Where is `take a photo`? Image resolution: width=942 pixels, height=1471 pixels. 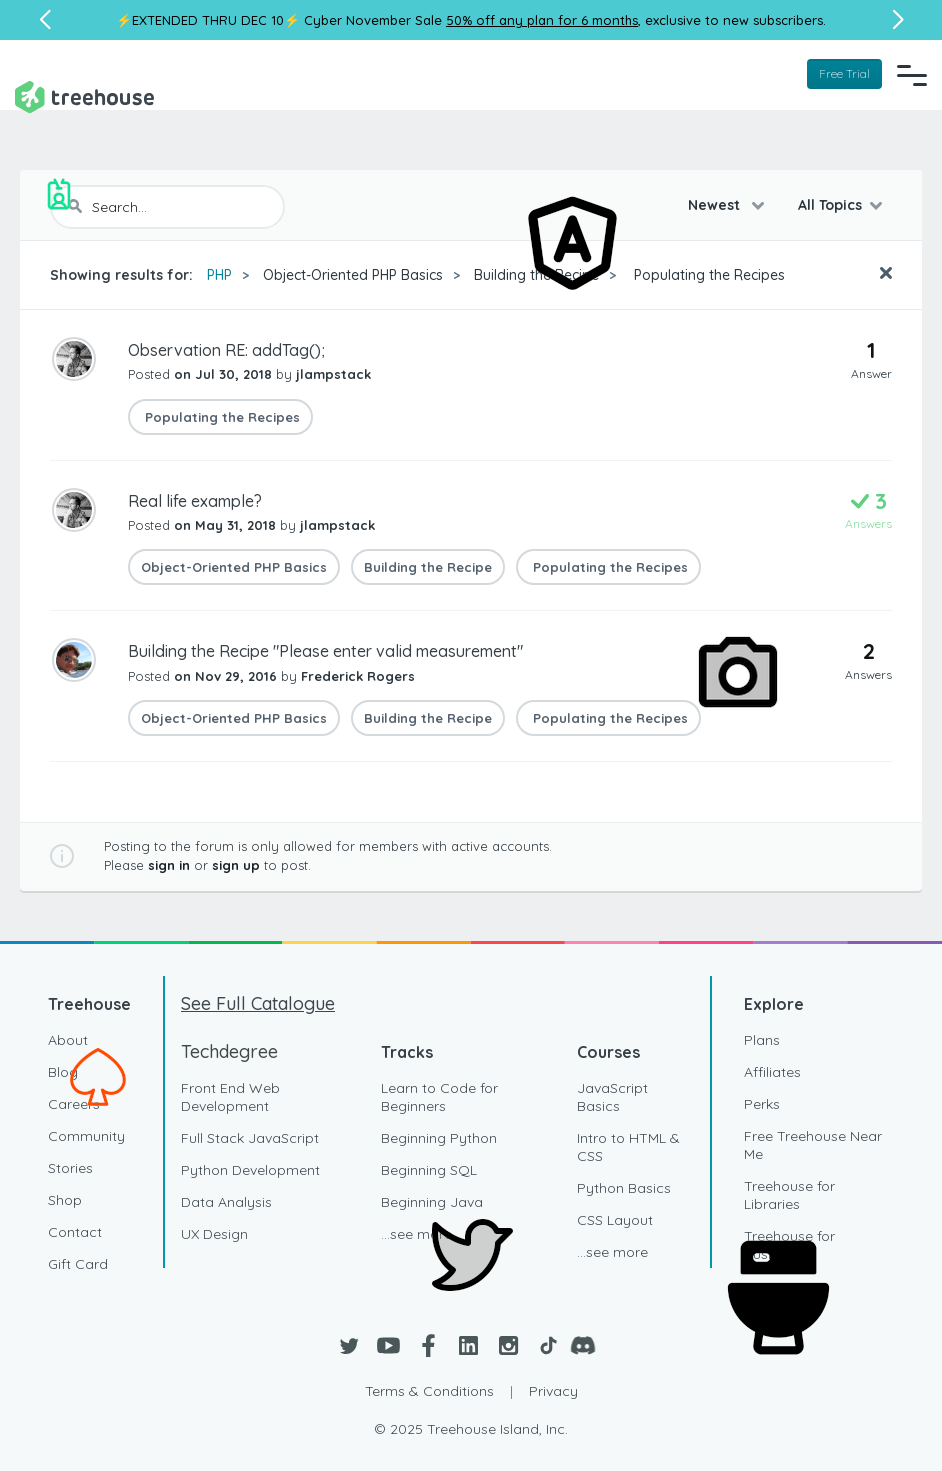
take a photo is located at coordinates (738, 676).